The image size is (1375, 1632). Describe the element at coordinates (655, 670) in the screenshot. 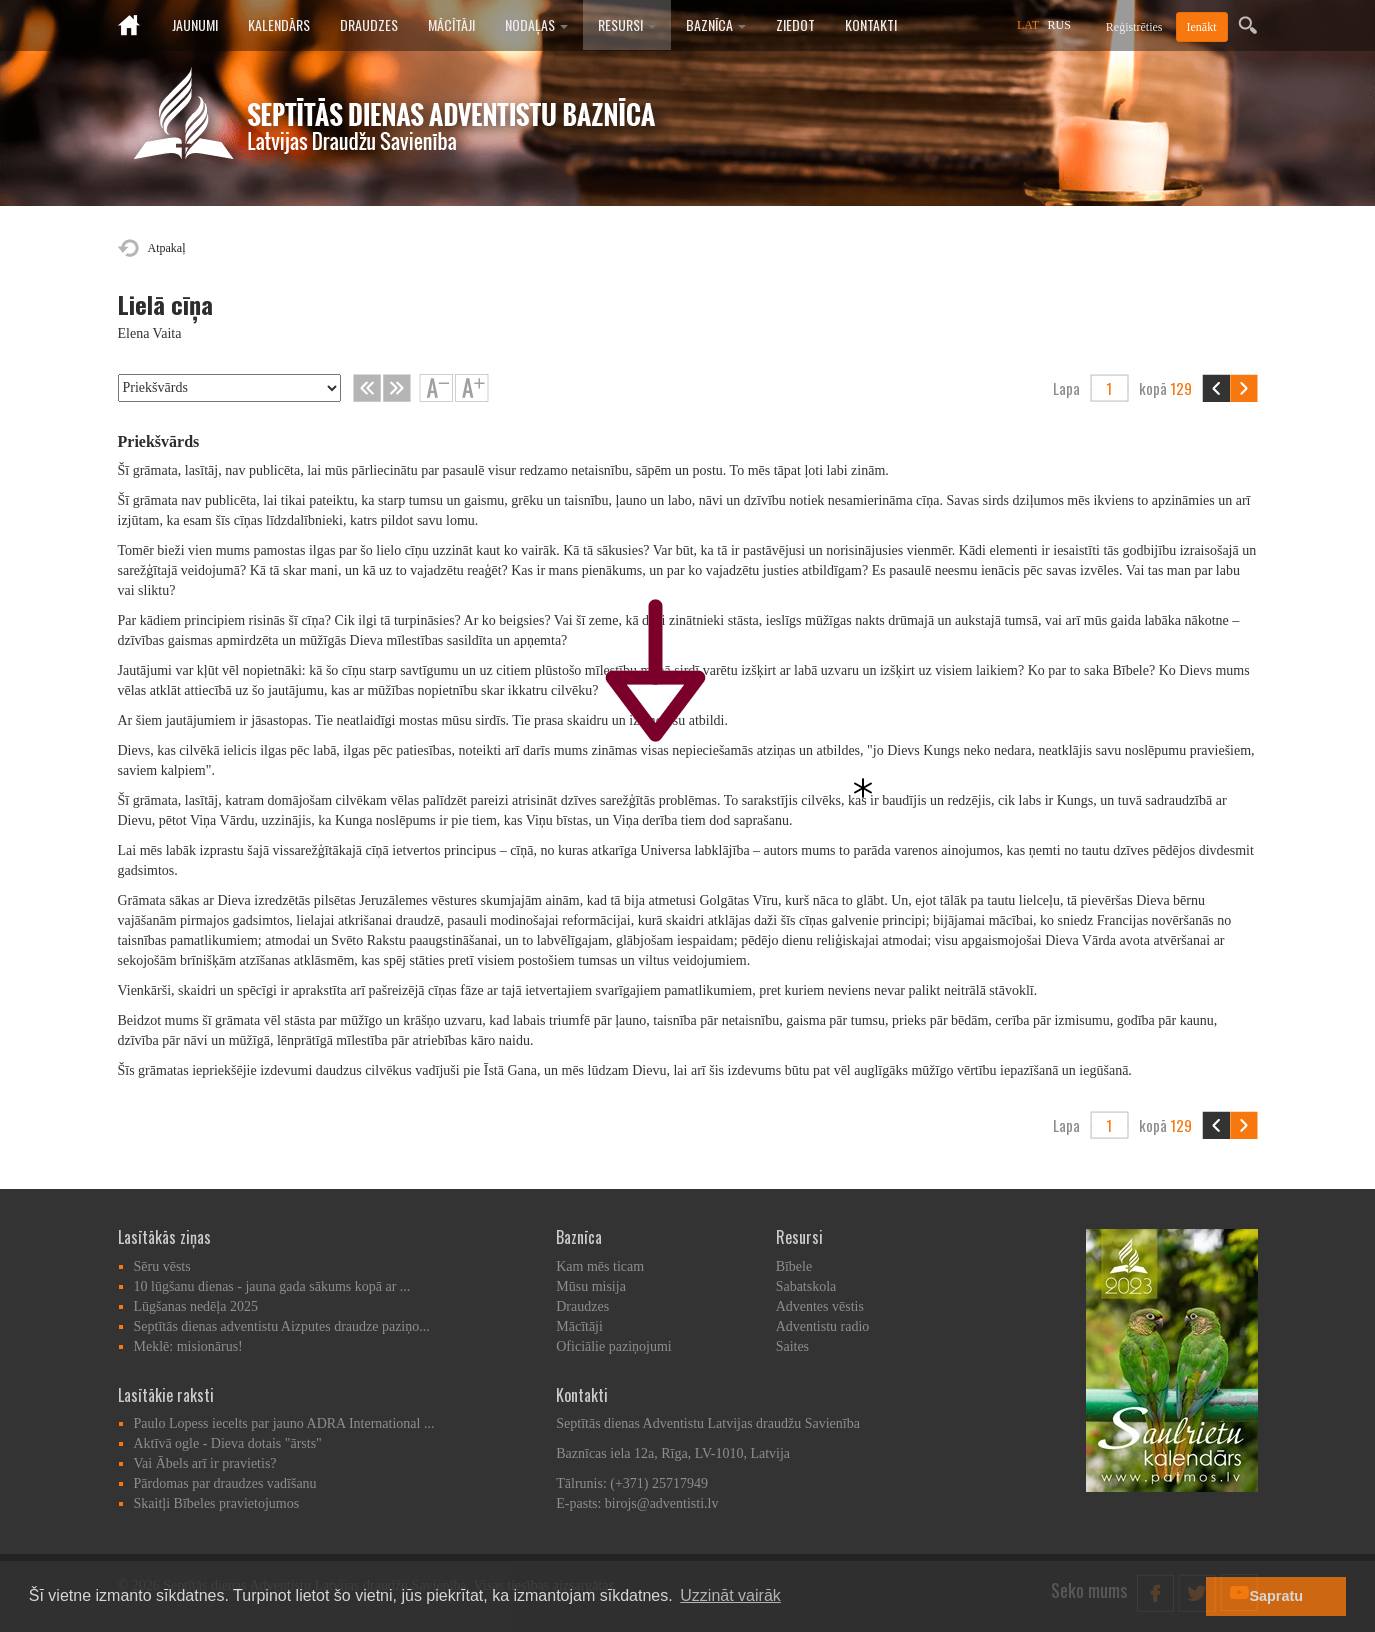

I see `indicates digital ground connection in circuit diagrams` at that location.